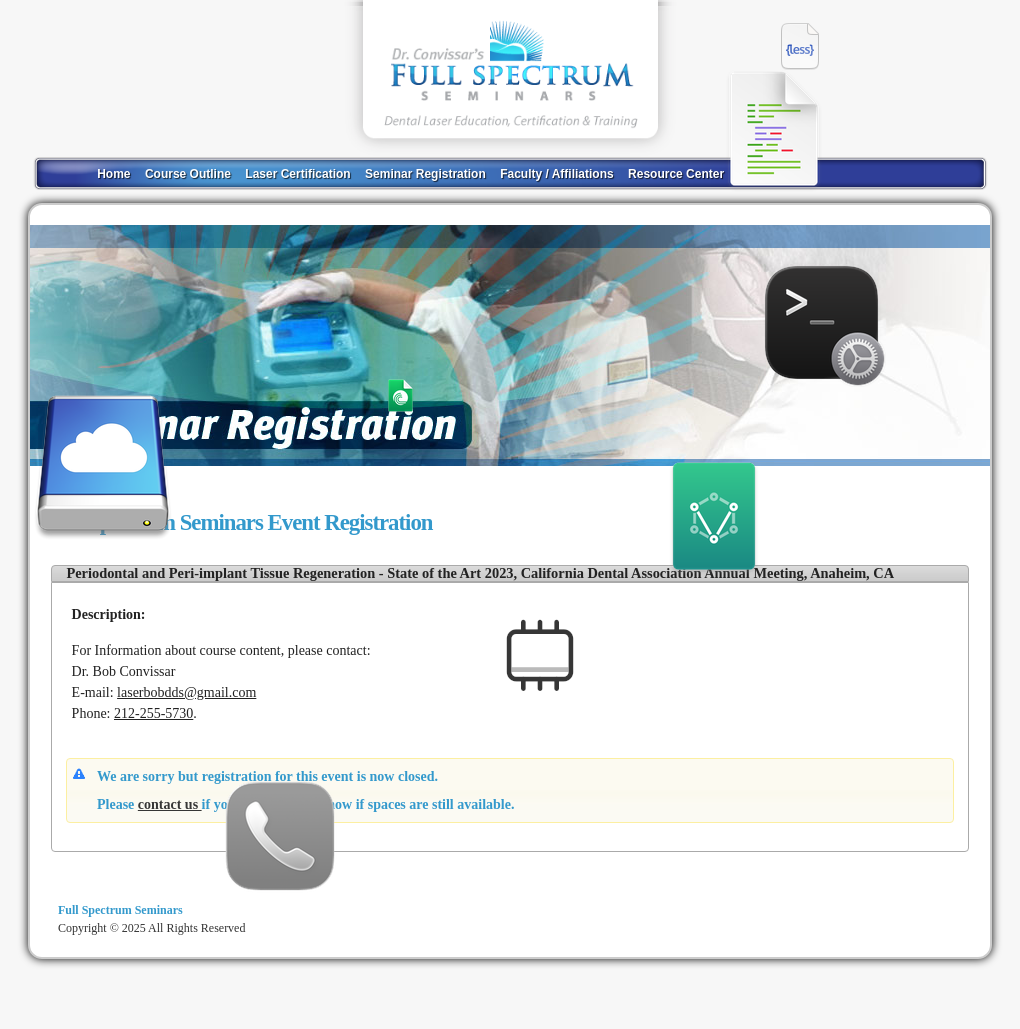 This screenshot has width=1020, height=1029. I want to click on open terminal preferences or settings, so click(821, 322).